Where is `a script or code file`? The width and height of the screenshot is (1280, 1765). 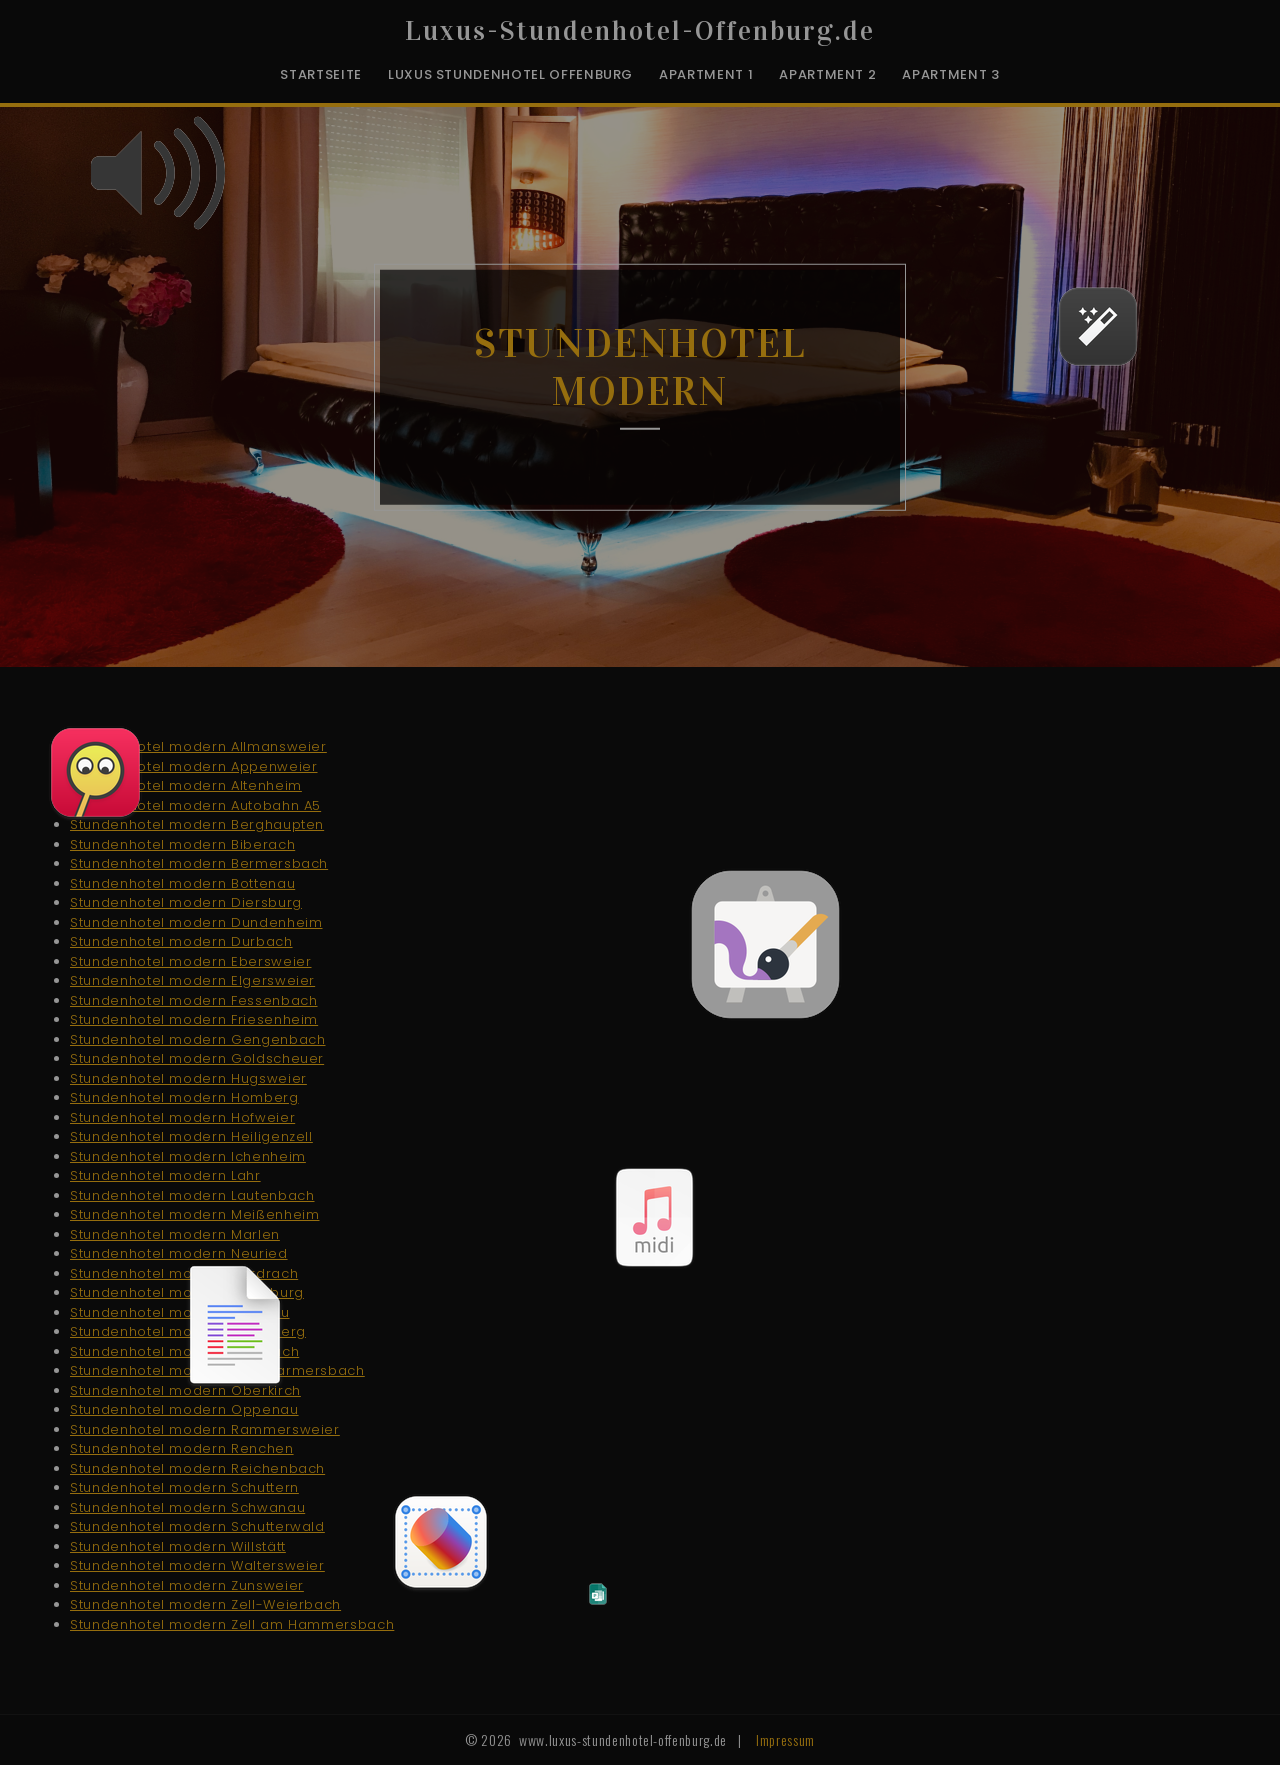
a script or code file is located at coordinates (235, 1327).